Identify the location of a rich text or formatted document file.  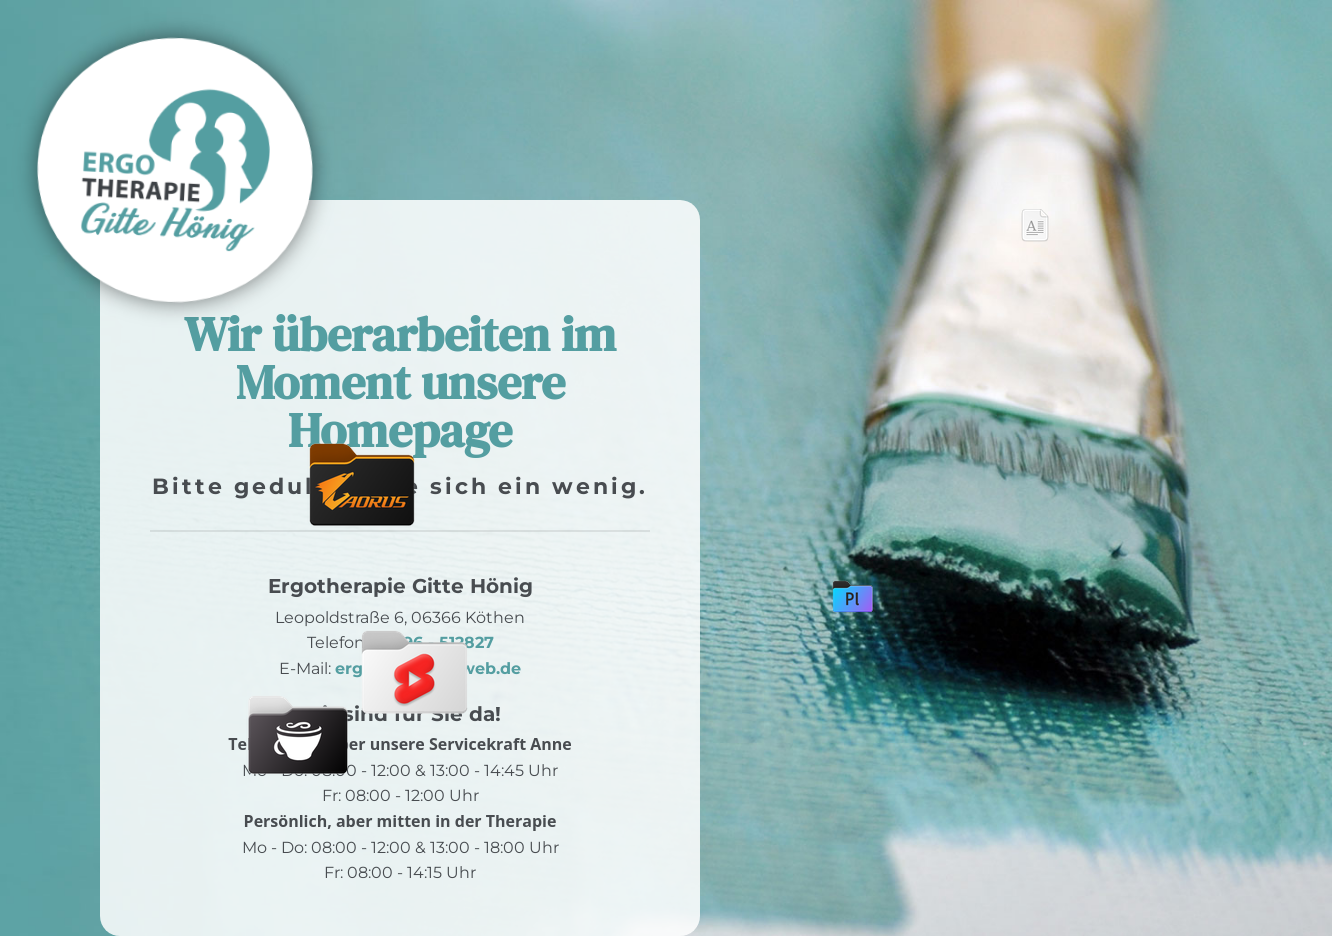
(1035, 225).